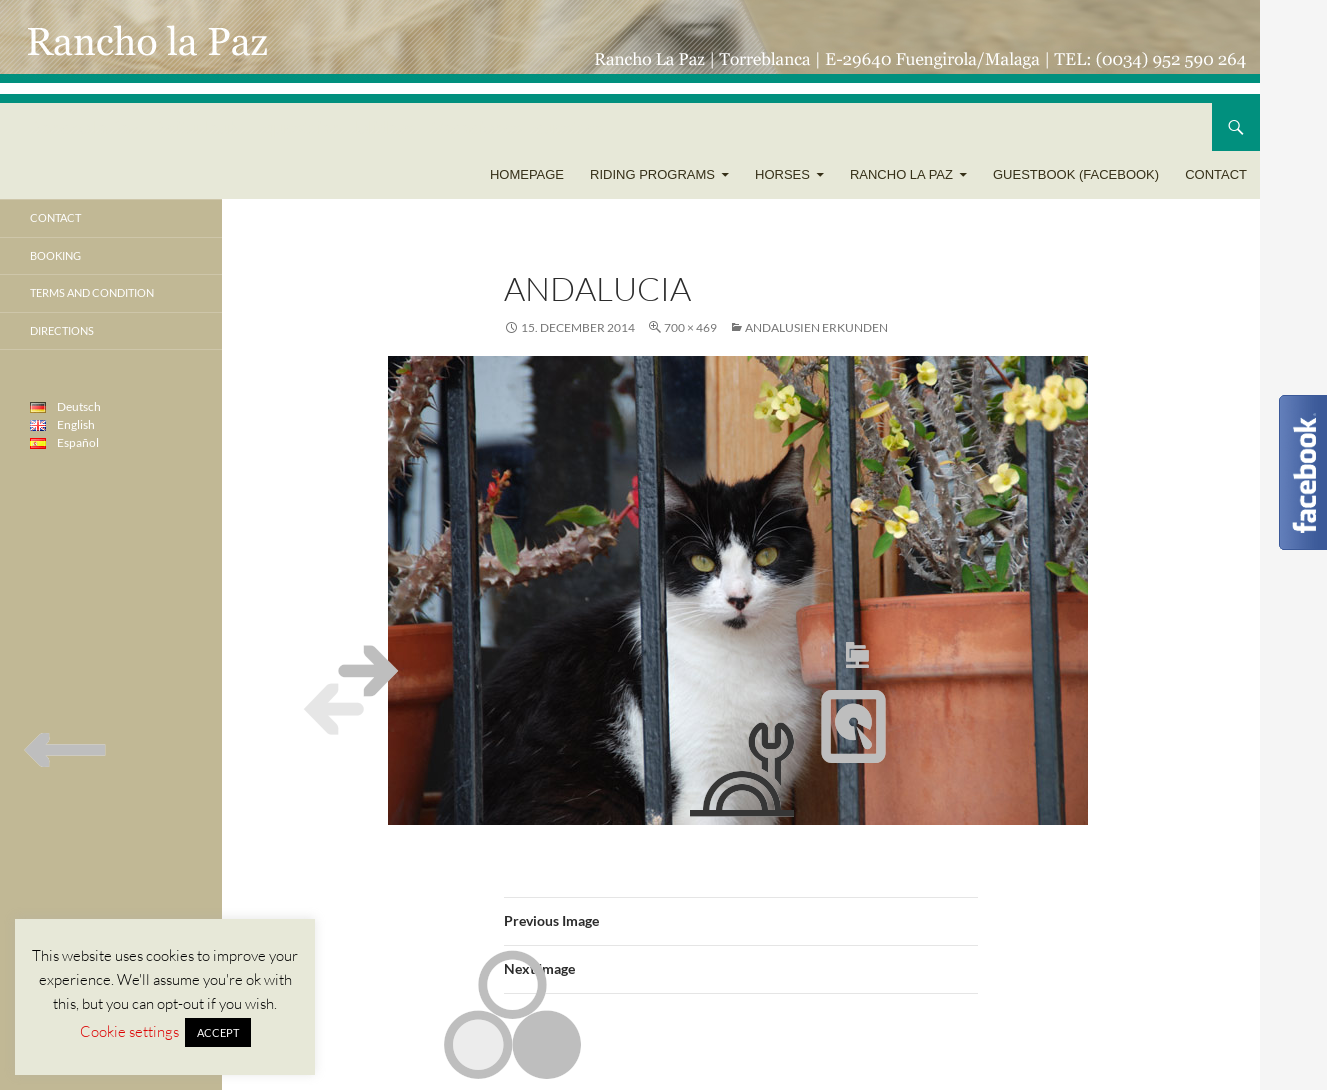 The width and height of the screenshot is (1327, 1090). What do you see at coordinates (742, 771) in the screenshot?
I see `access engineering or developer tools` at bounding box center [742, 771].